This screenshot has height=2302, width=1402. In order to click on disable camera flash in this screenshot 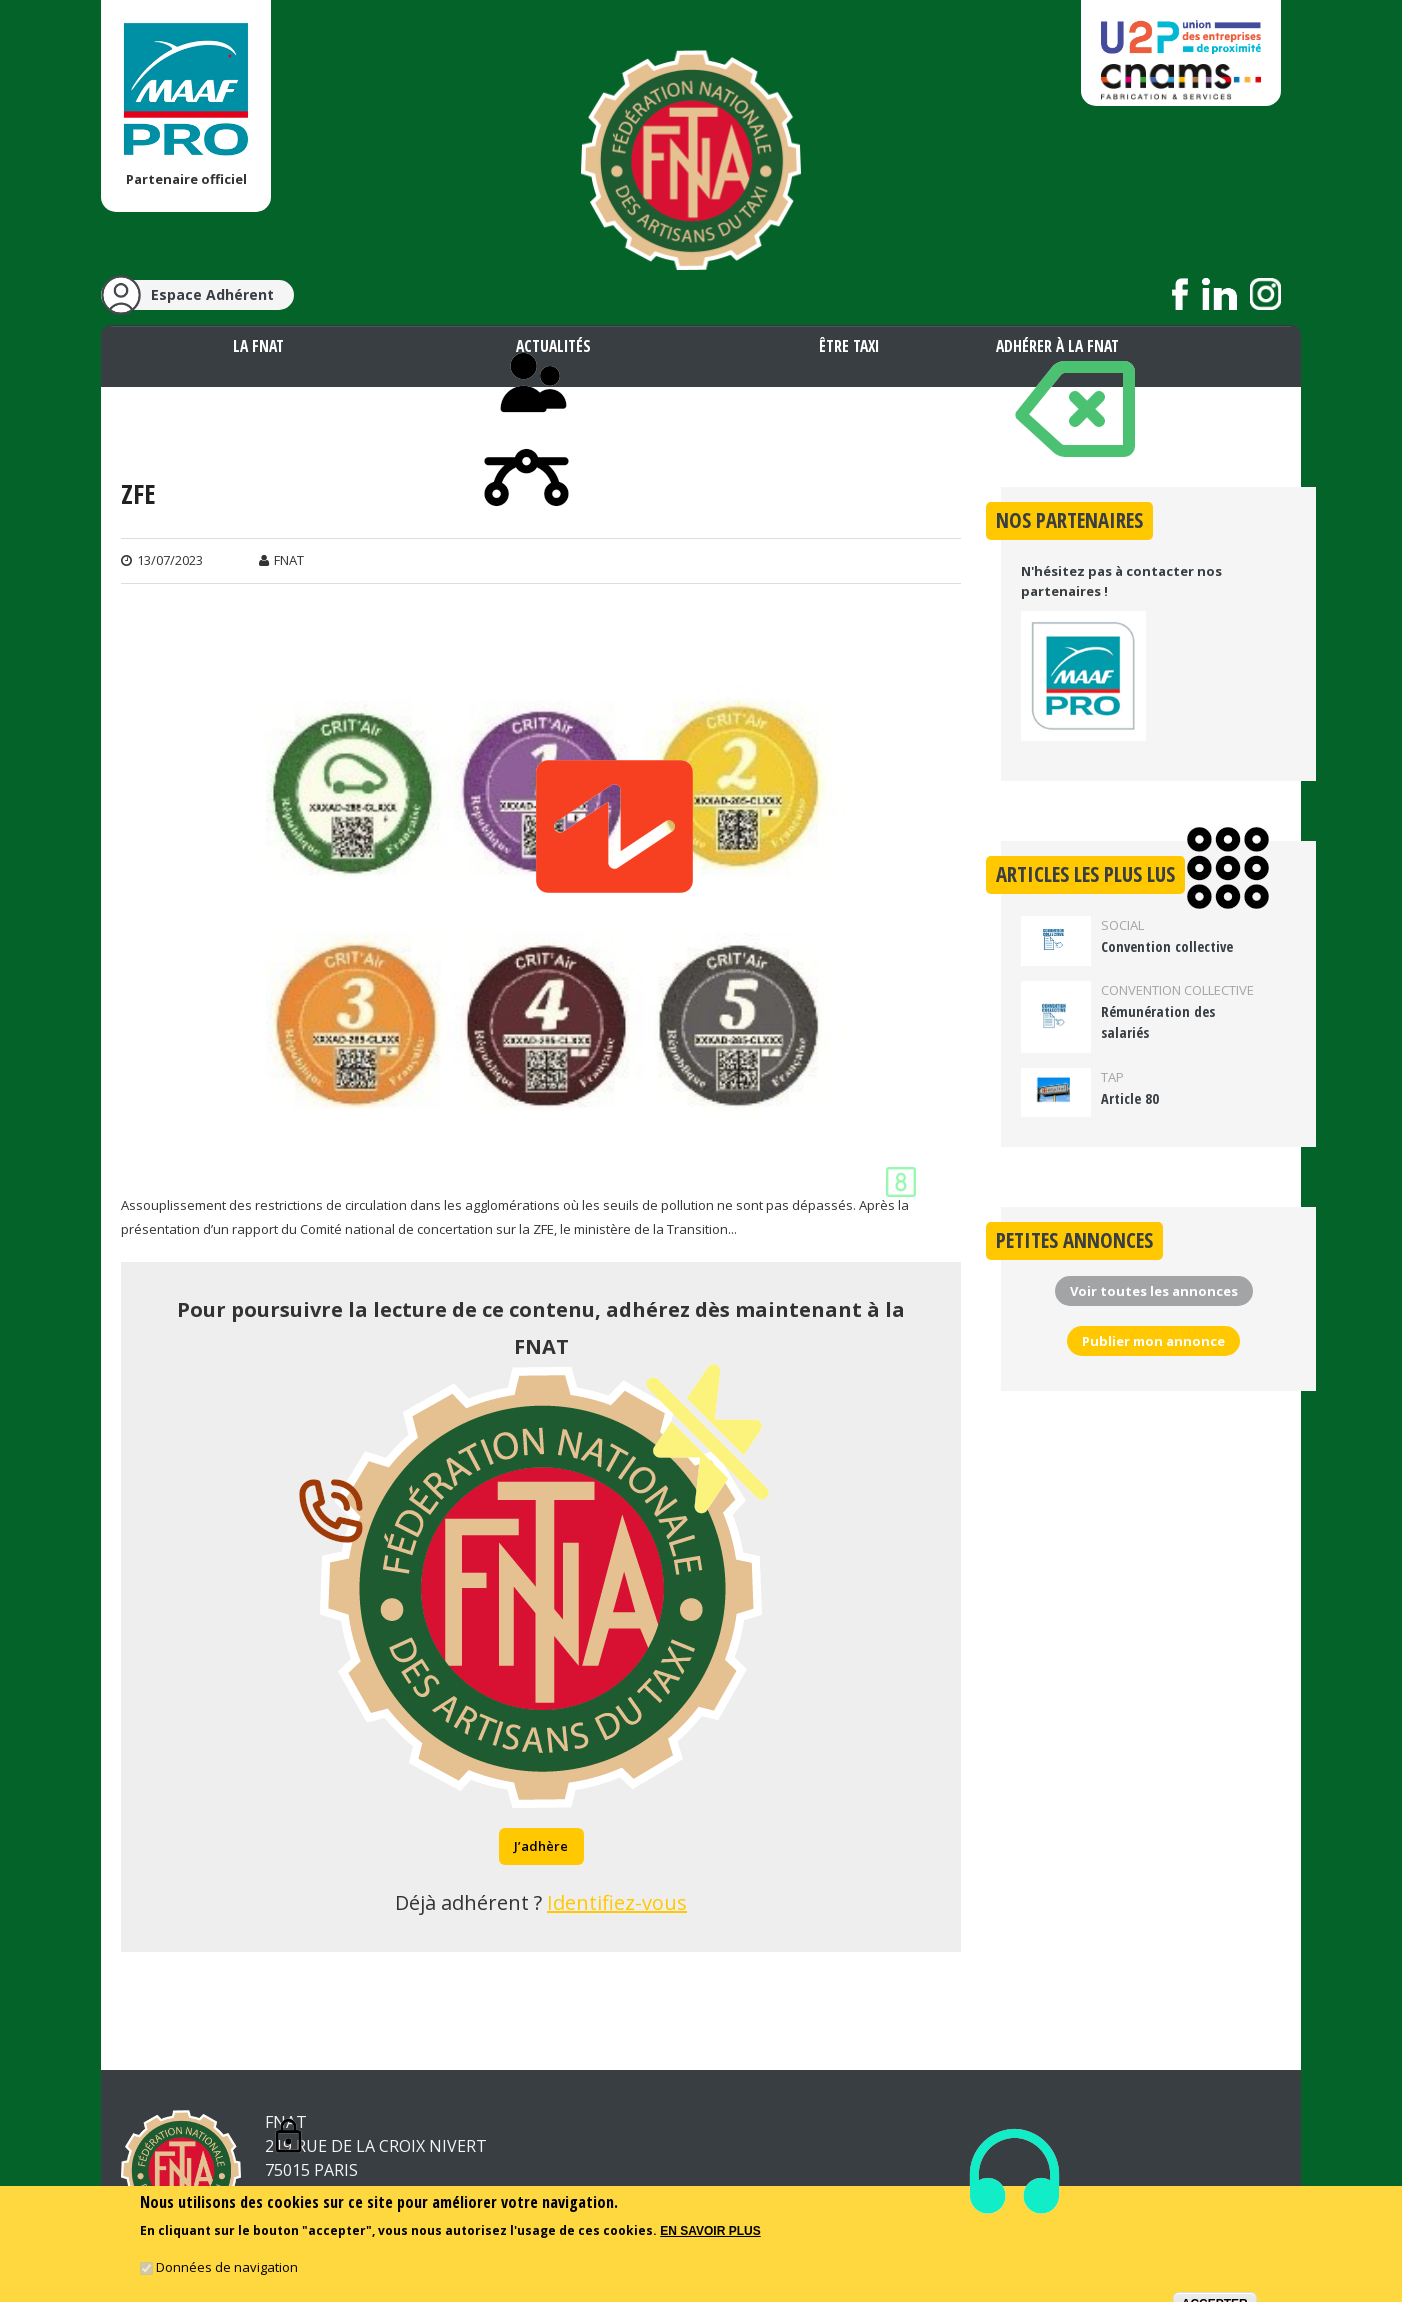, I will do `click(707, 1438)`.